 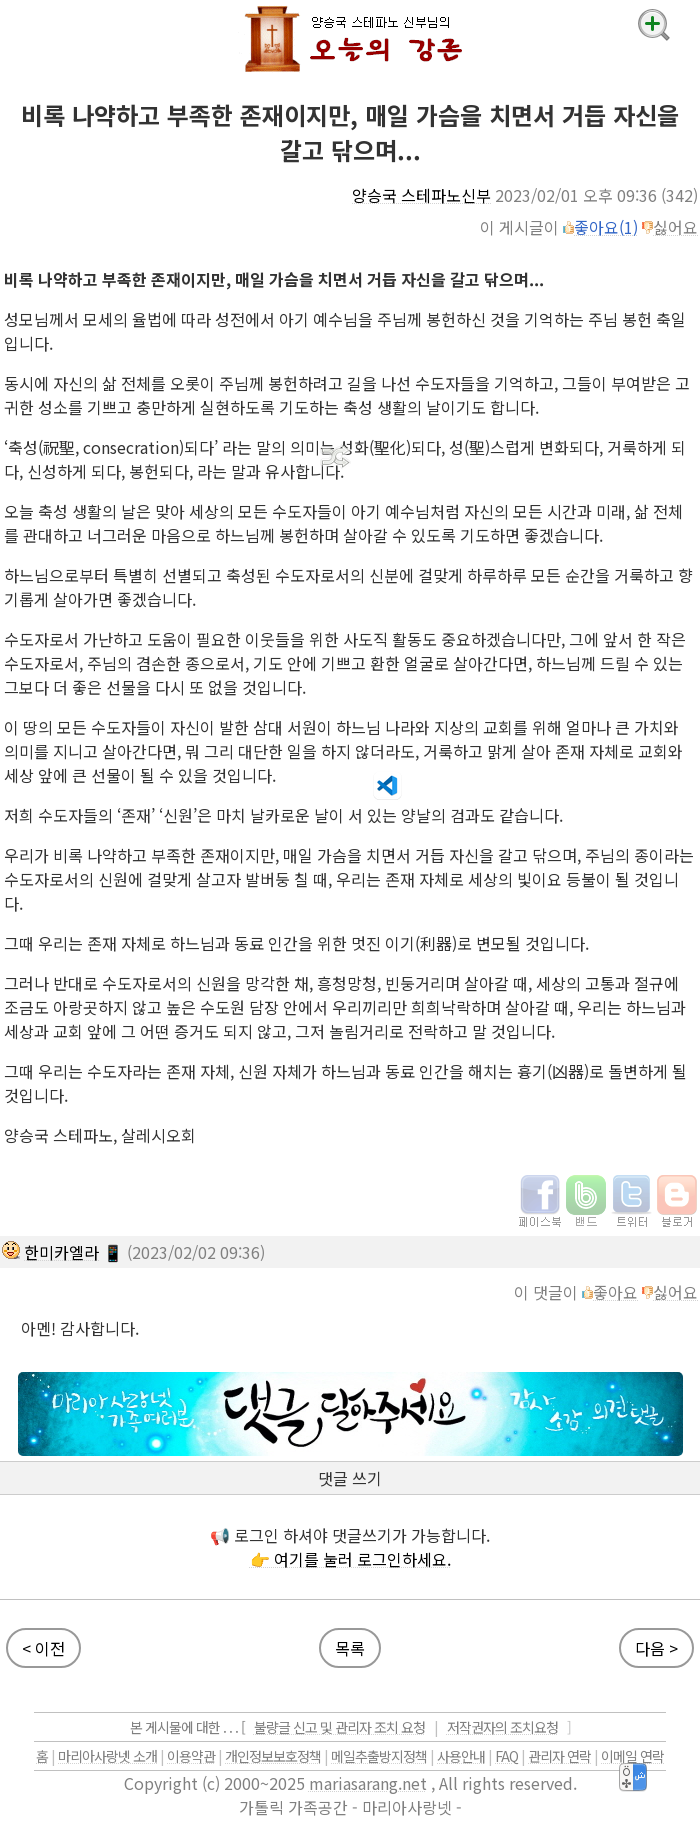 What do you see at coordinates (654, 25) in the screenshot?
I see `zoom in on the current view` at bounding box center [654, 25].